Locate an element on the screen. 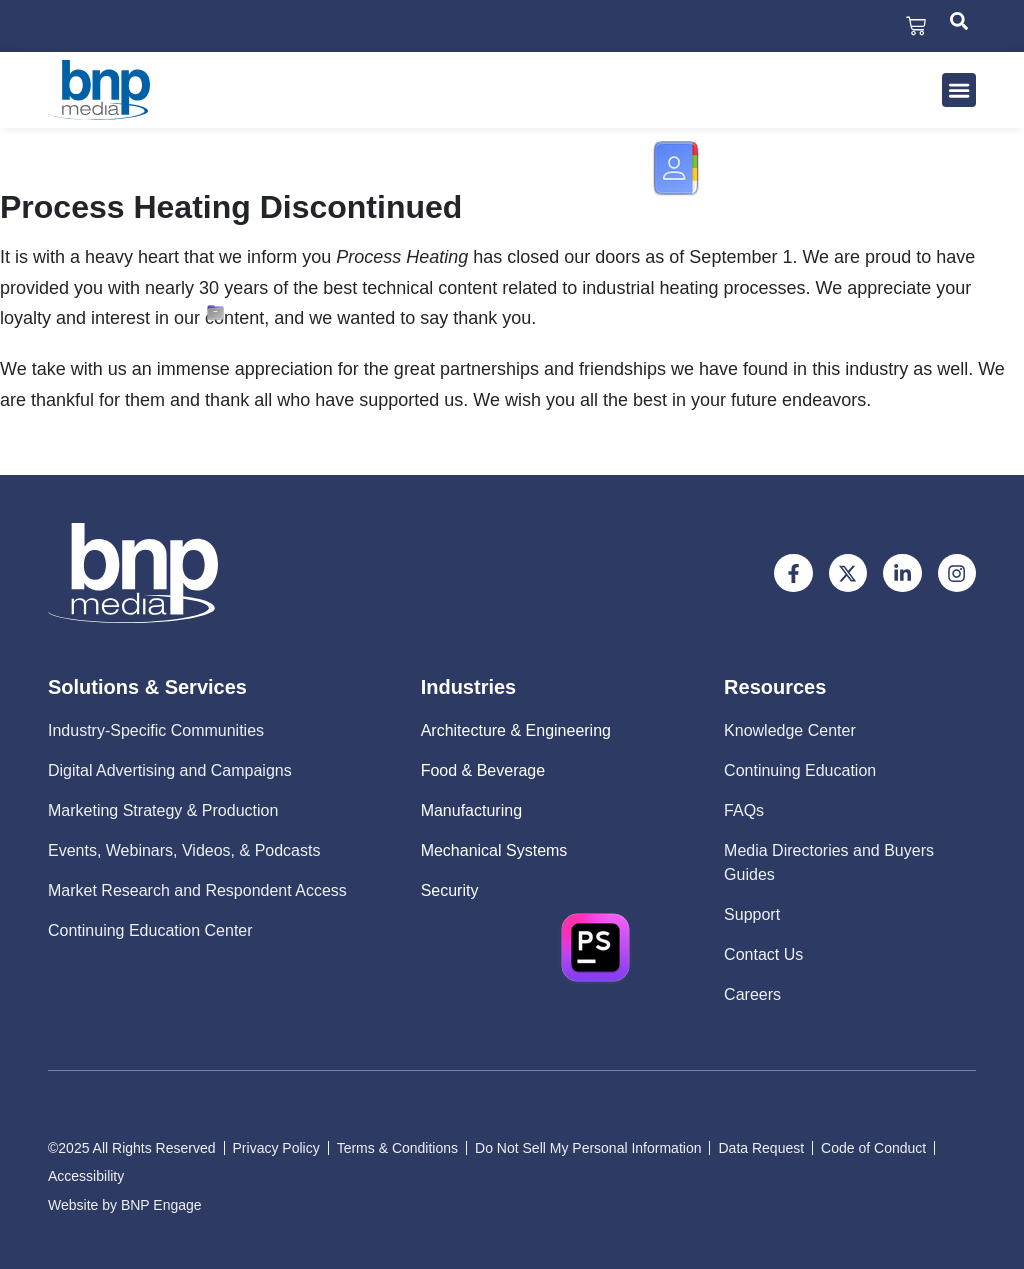 This screenshot has height=1269, width=1024. open the address book application is located at coordinates (676, 168).